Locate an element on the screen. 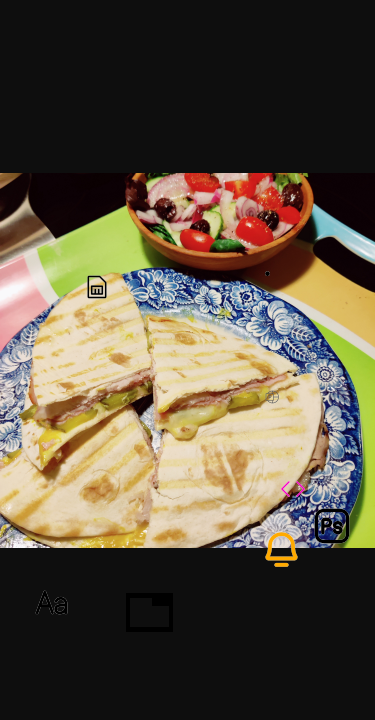 The height and width of the screenshot is (720, 375). view source code is located at coordinates (293, 489).